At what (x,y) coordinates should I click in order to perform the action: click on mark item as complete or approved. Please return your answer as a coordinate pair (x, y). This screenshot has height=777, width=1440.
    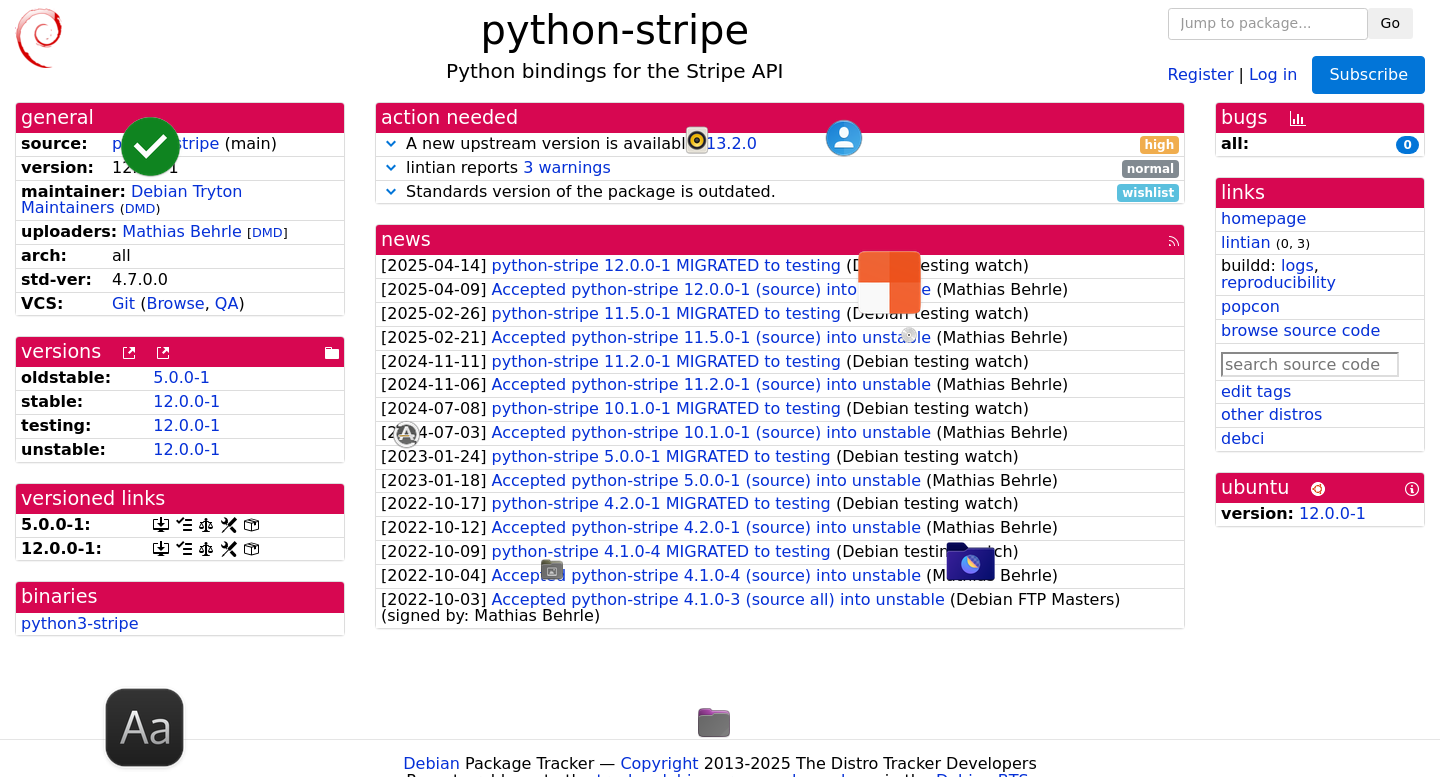
    Looking at the image, I should click on (150, 146).